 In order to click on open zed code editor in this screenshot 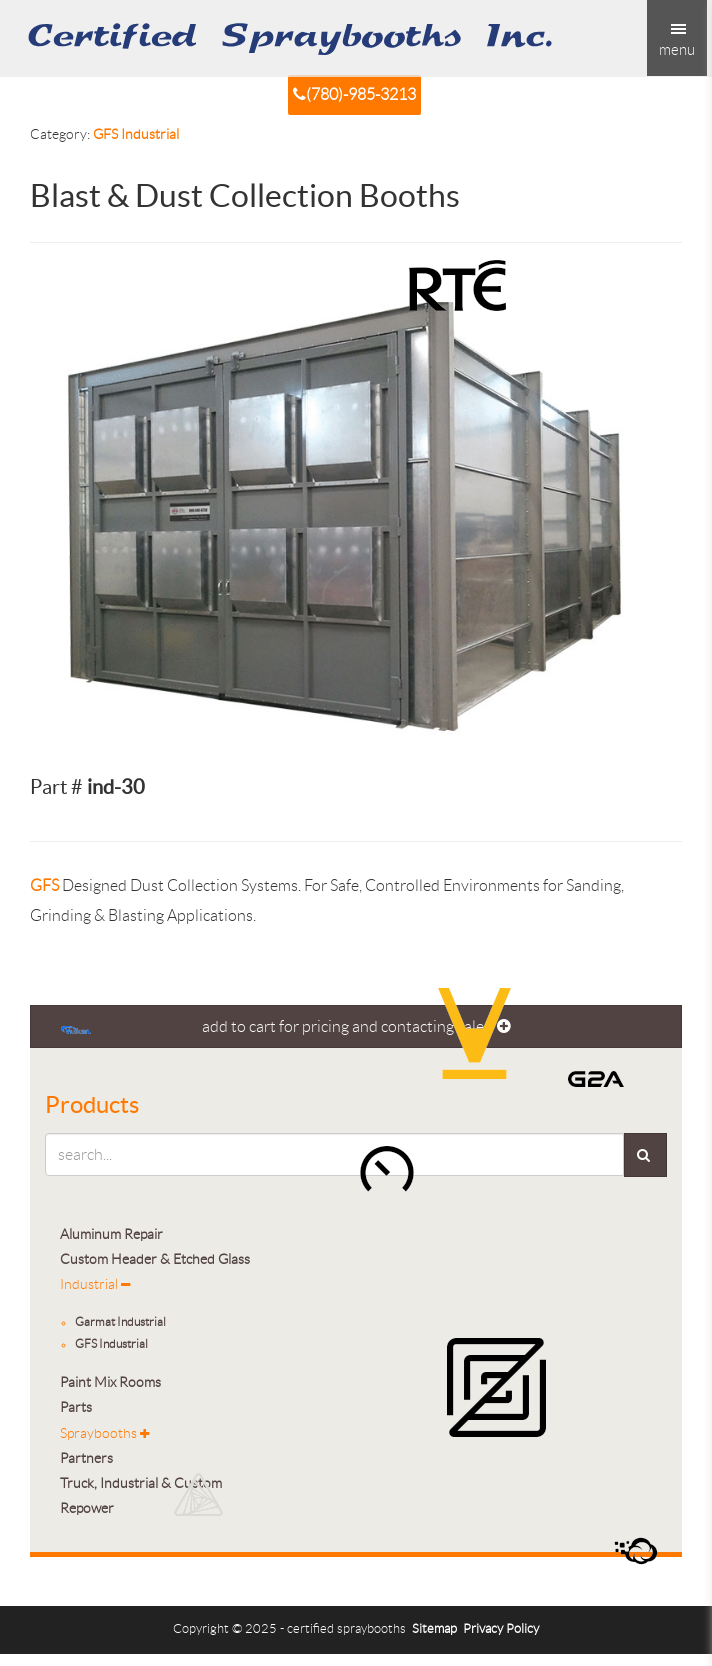, I will do `click(496, 1387)`.